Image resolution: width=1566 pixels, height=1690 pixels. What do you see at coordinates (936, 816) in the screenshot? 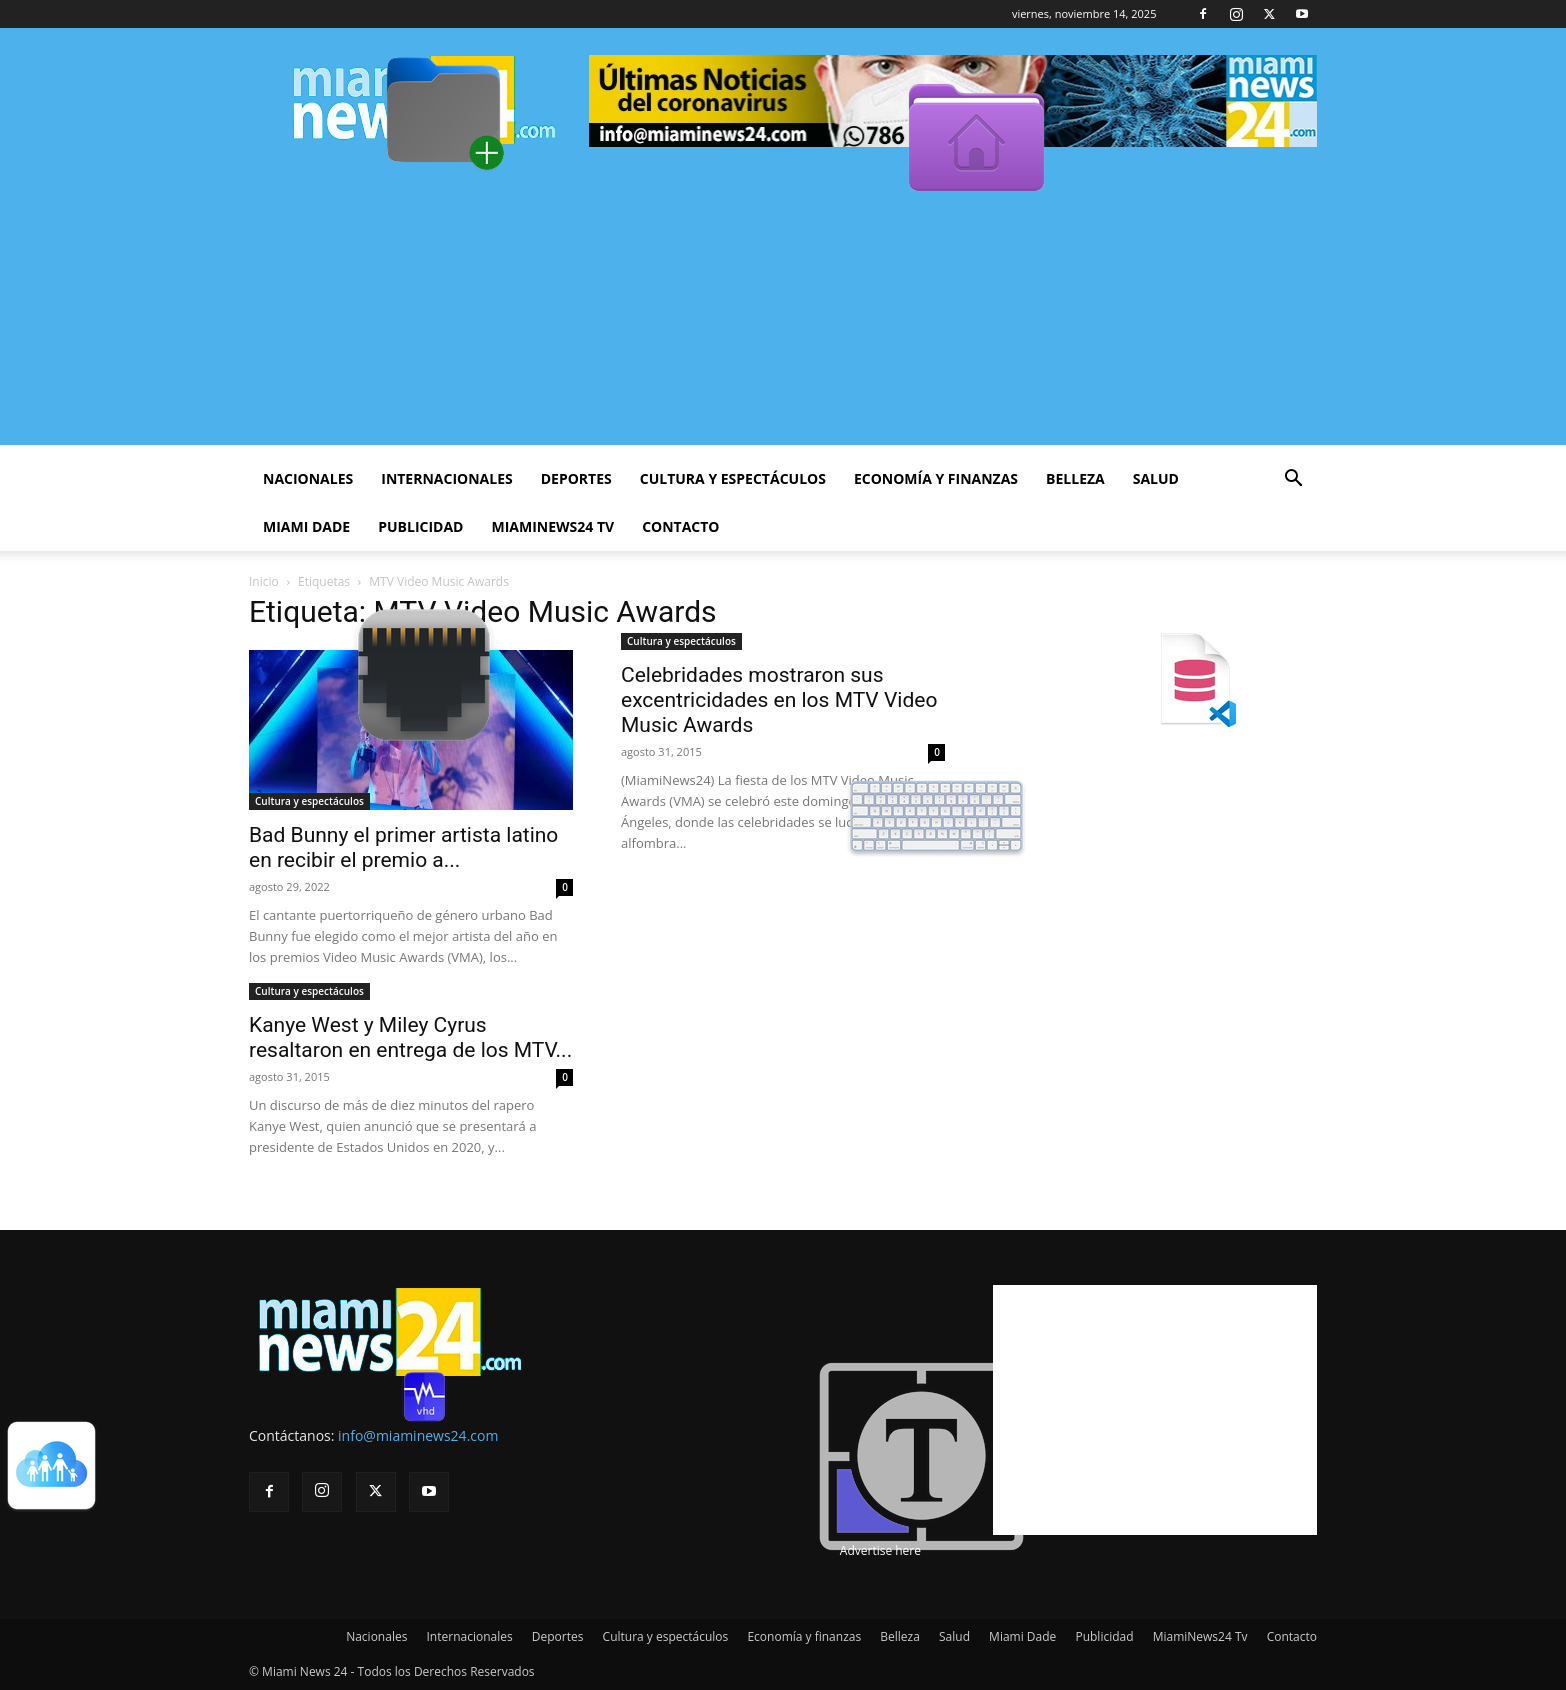
I see `connect a bluetooth keyboard` at bounding box center [936, 816].